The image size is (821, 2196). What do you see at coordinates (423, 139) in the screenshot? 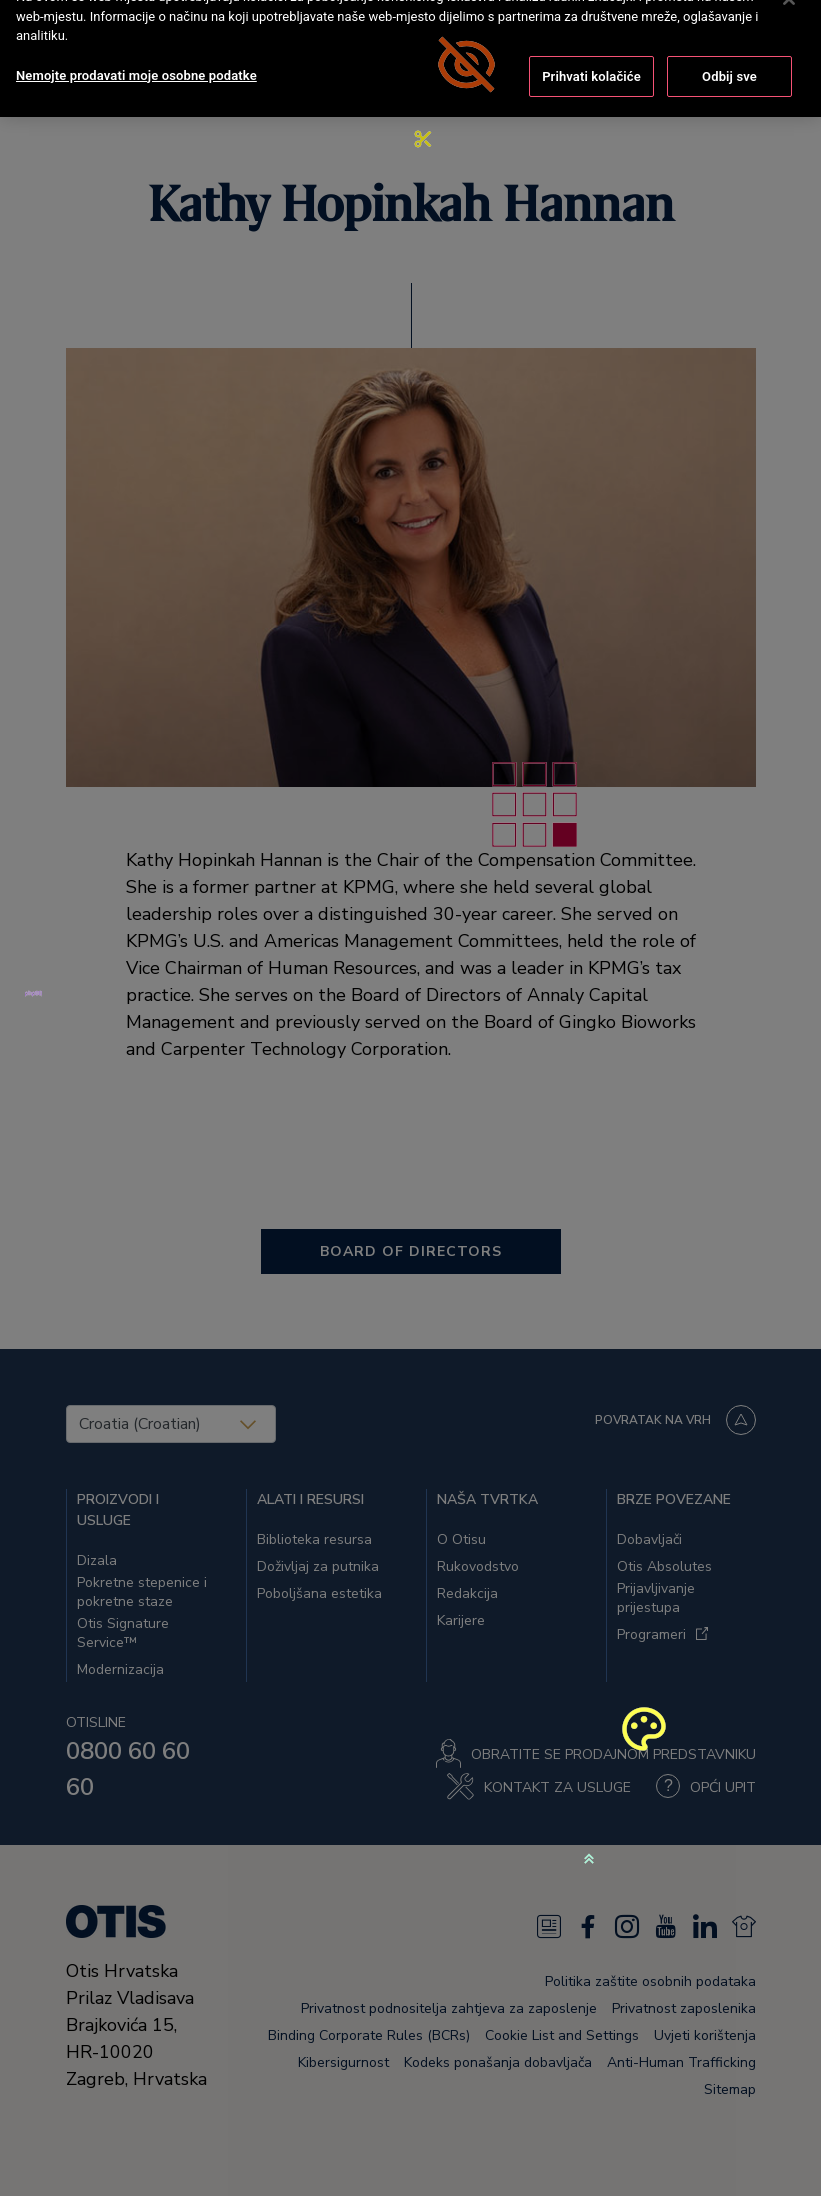
I see `cut selected content` at bounding box center [423, 139].